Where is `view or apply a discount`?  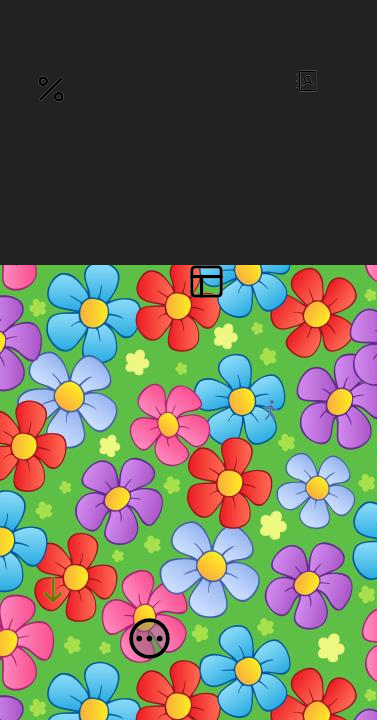
view or apply a discount is located at coordinates (51, 89).